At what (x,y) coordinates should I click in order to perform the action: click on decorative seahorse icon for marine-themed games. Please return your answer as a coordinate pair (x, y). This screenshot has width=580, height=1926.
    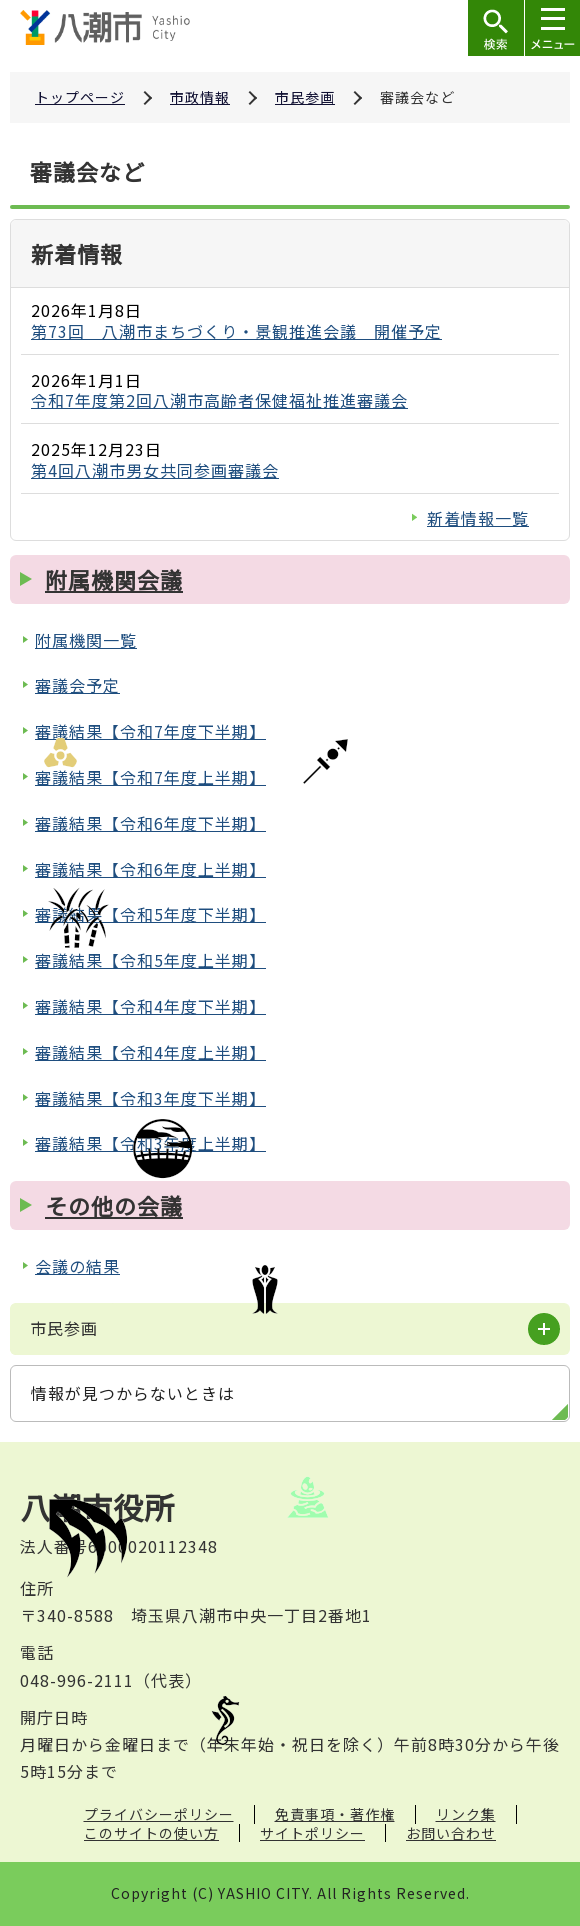
    Looking at the image, I should click on (225, 1720).